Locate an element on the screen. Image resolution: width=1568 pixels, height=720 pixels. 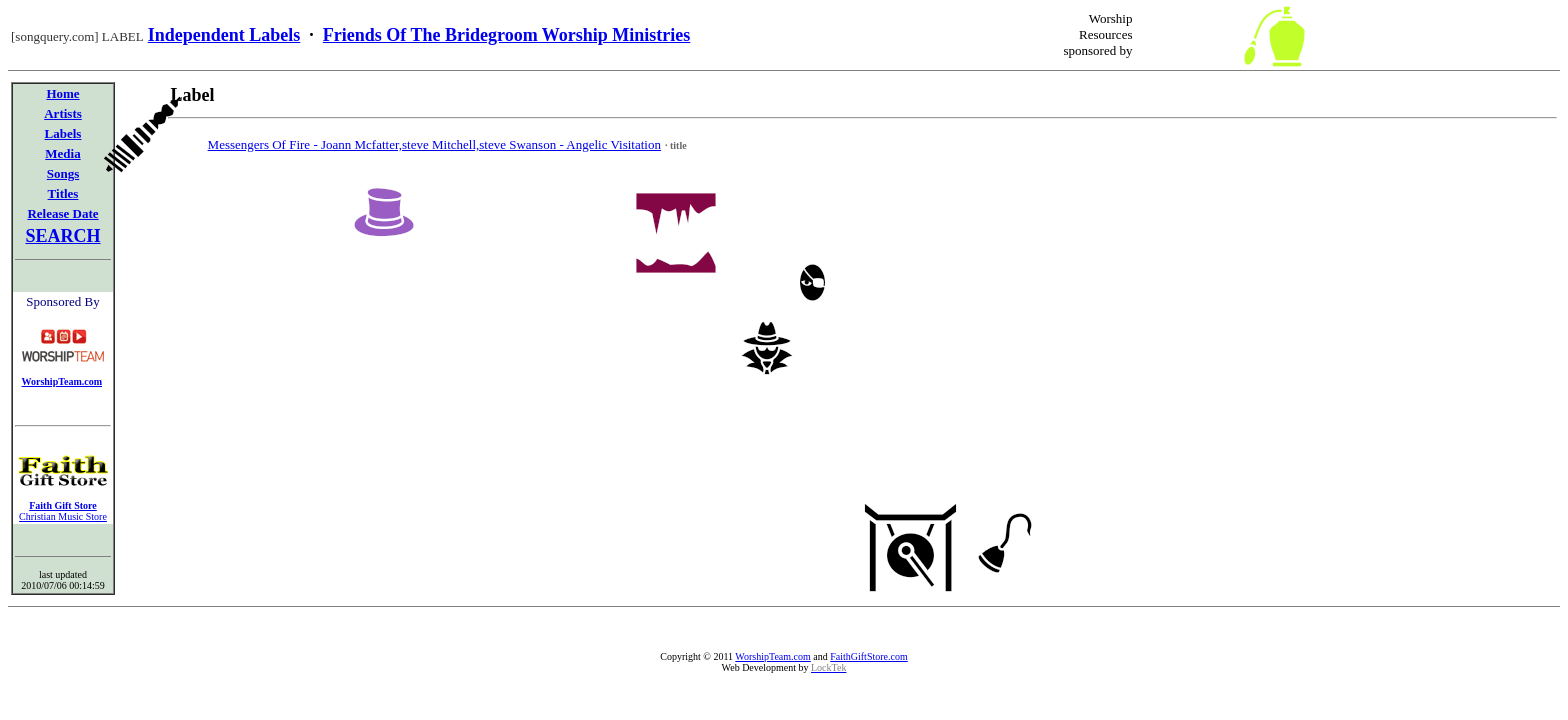
pirate or nautical themed game element is located at coordinates (1005, 543).